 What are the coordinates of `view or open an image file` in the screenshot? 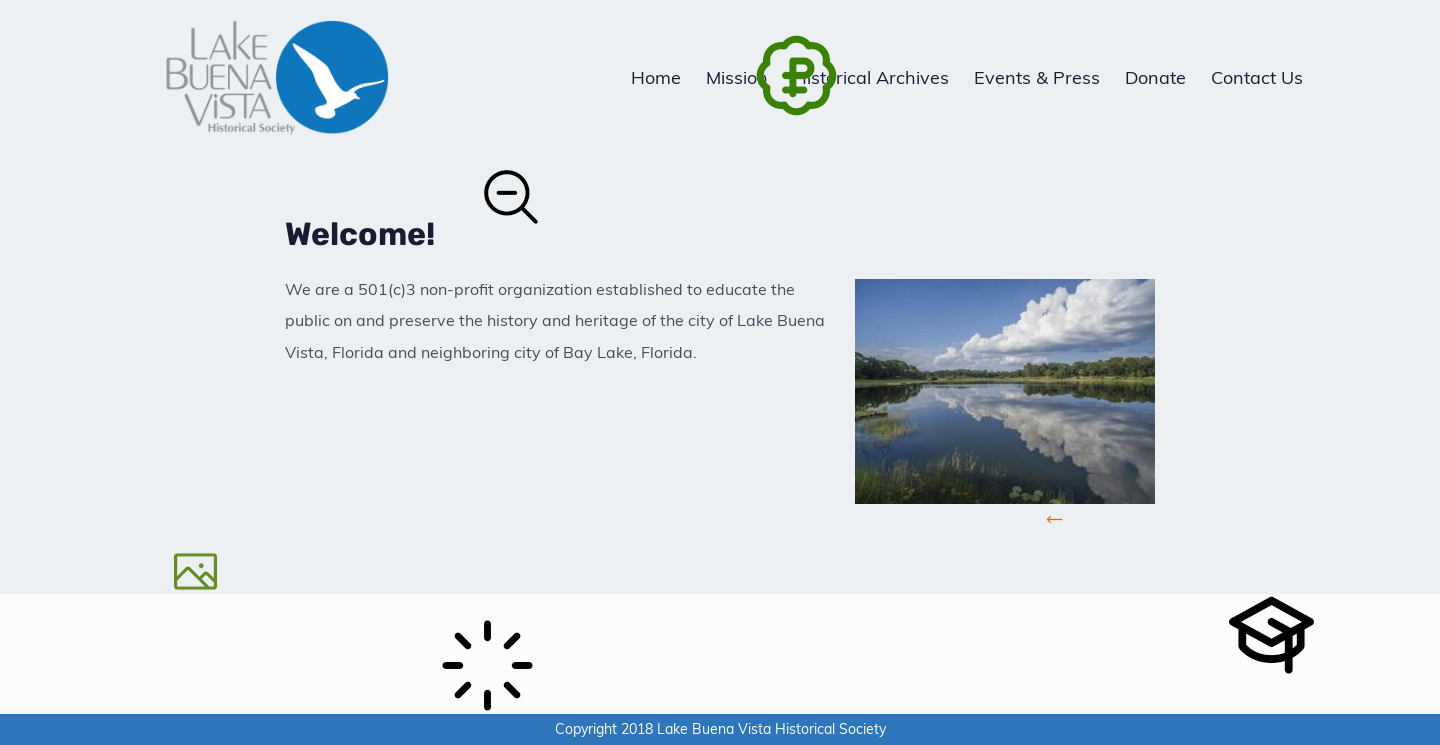 It's located at (195, 571).